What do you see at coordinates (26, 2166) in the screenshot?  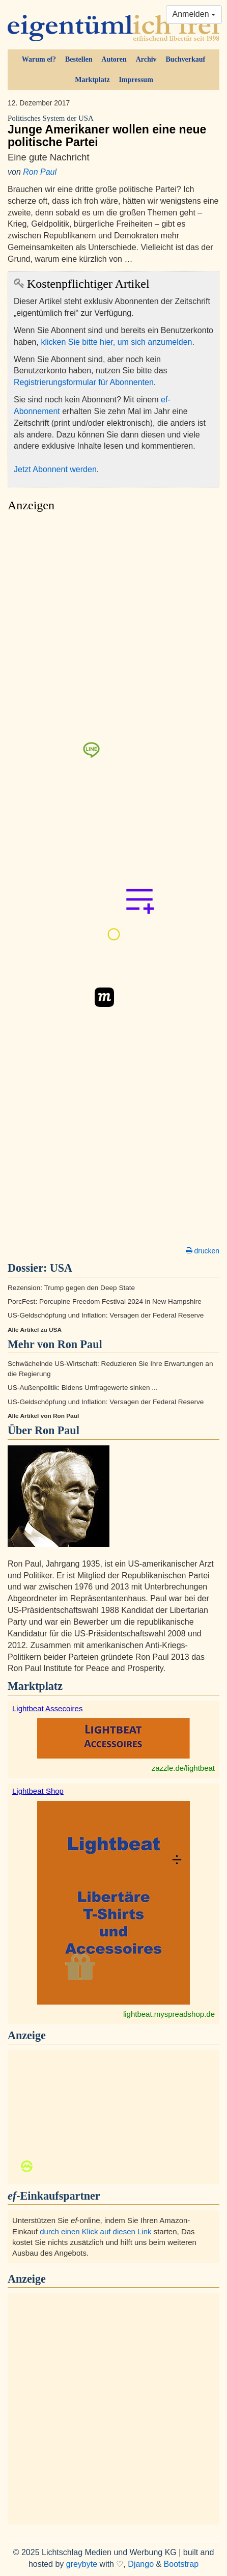 I see `shanghai metro official app or website` at bounding box center [26, 2166].